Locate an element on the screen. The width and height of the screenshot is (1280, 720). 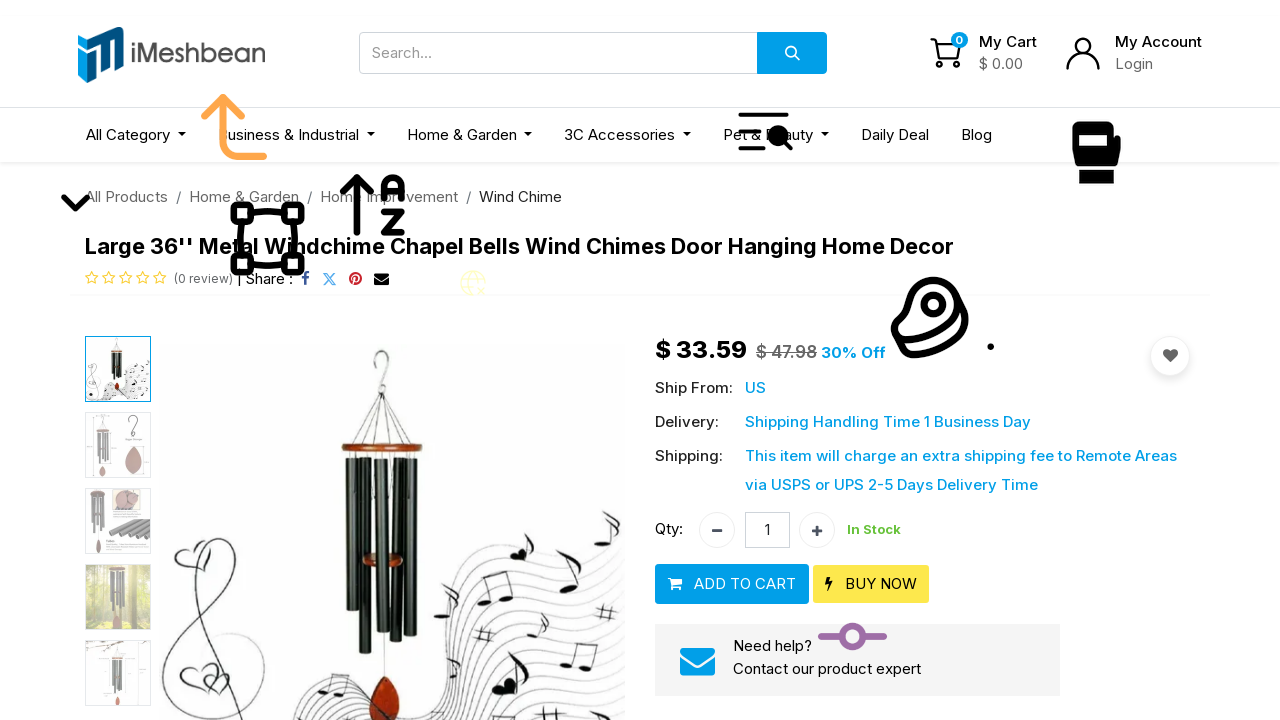
expand a dropdown menu or section is located at coordinates (75, 201).